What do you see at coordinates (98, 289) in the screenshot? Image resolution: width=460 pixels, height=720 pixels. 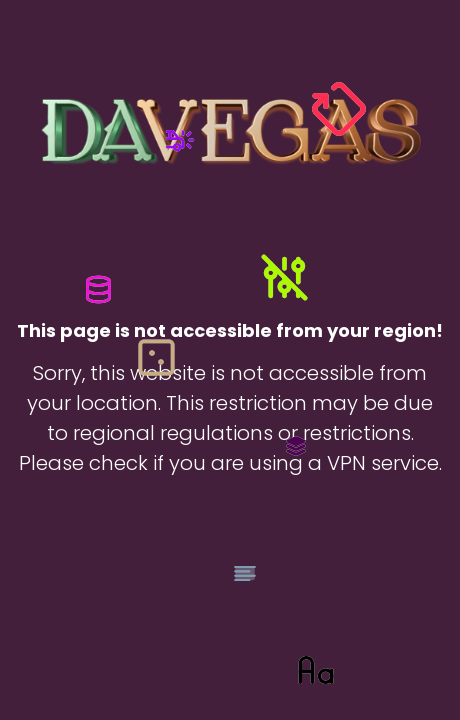 I see `access database or data storage` at bounding box center [98, 289].